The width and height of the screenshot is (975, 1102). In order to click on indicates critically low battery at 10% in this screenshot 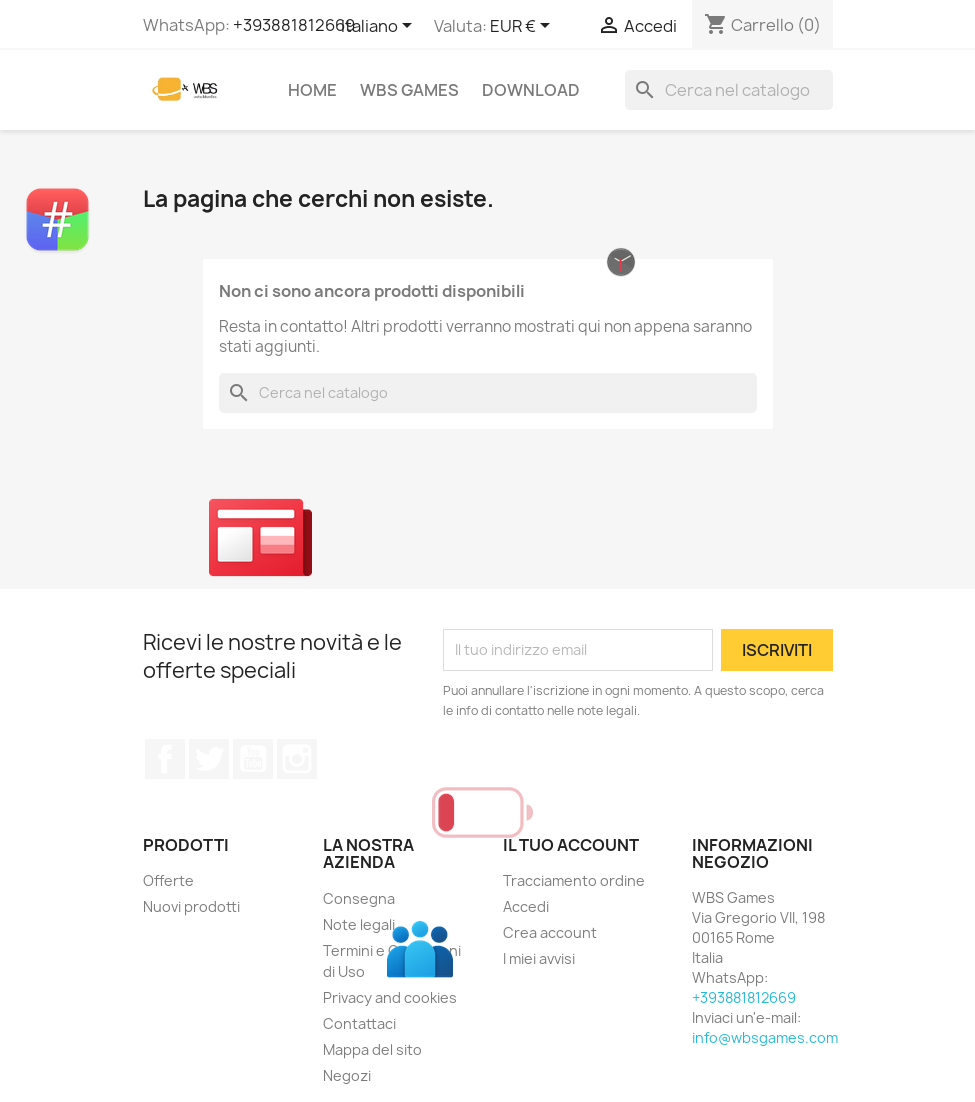, I will do `click(482, 812)`.